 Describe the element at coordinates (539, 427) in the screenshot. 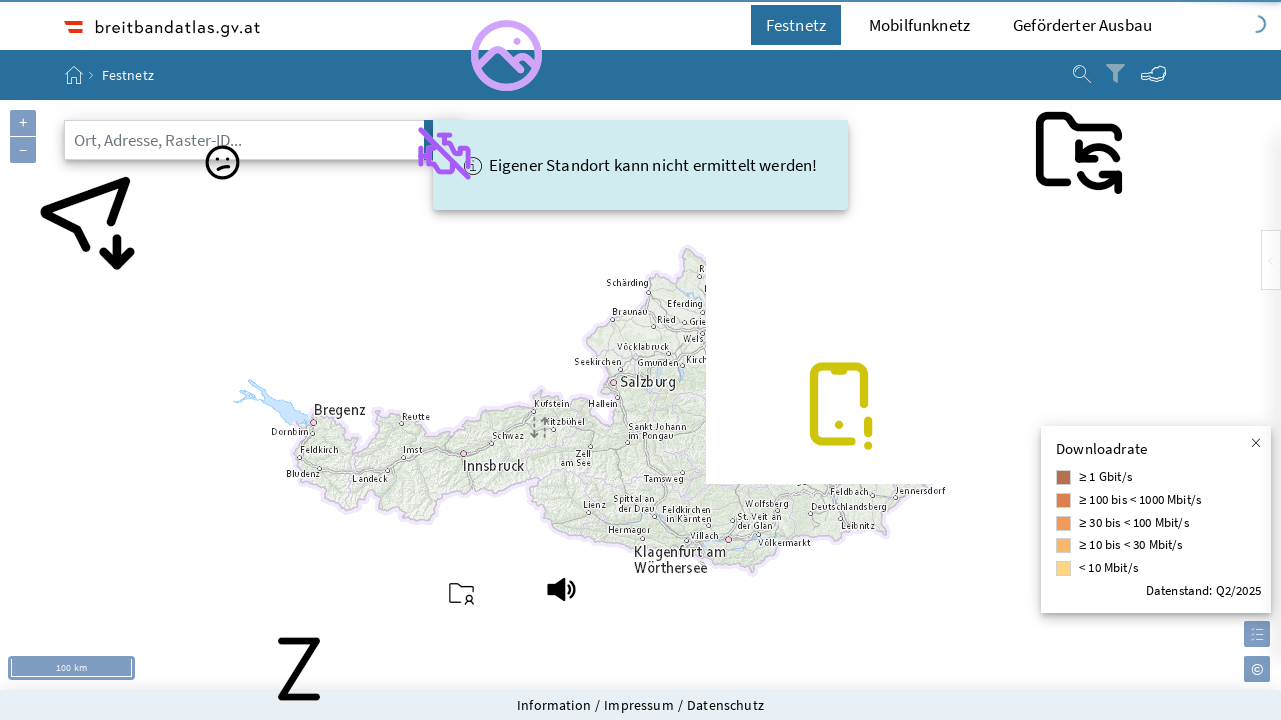

I see `transfer data between two sources` at that location.